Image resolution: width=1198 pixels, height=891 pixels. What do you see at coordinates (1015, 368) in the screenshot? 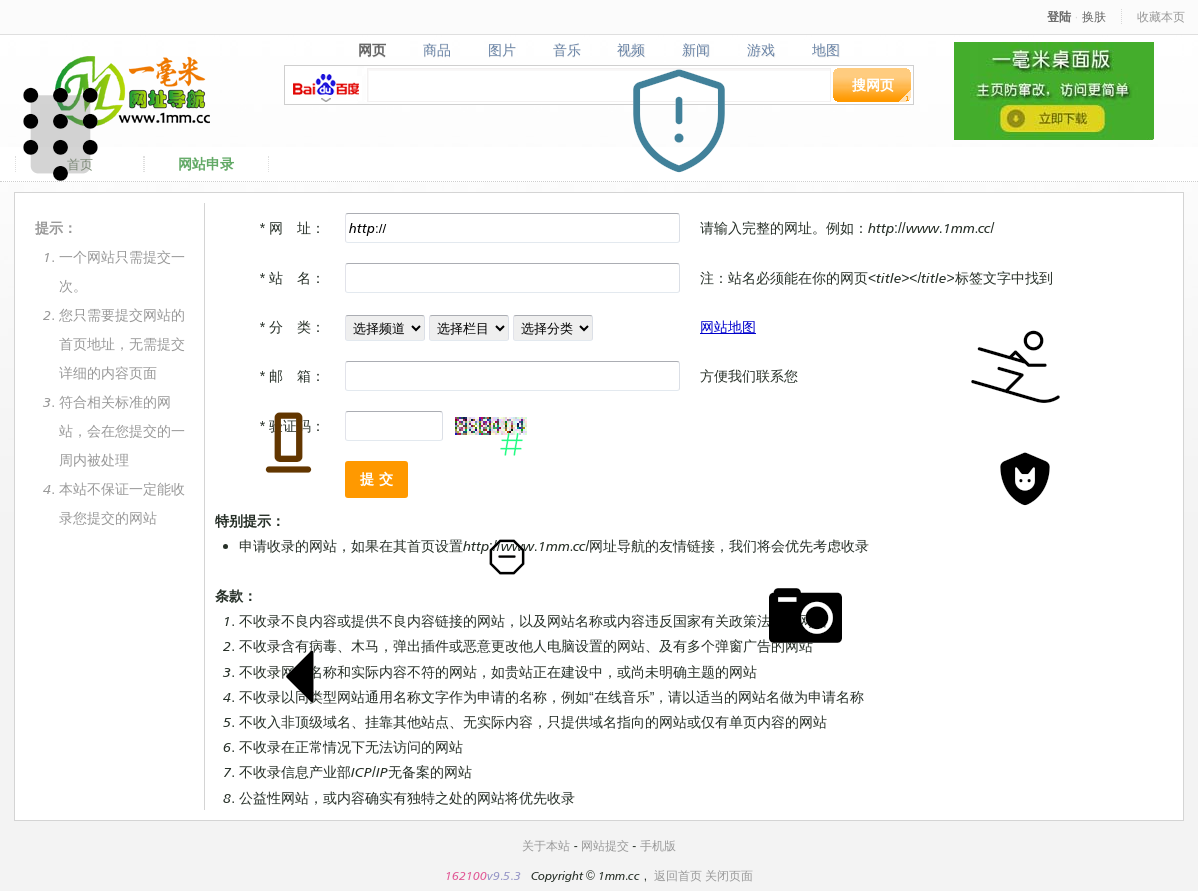
I see `access ski resort or winter sports information` at bounding box center [1015, 368].